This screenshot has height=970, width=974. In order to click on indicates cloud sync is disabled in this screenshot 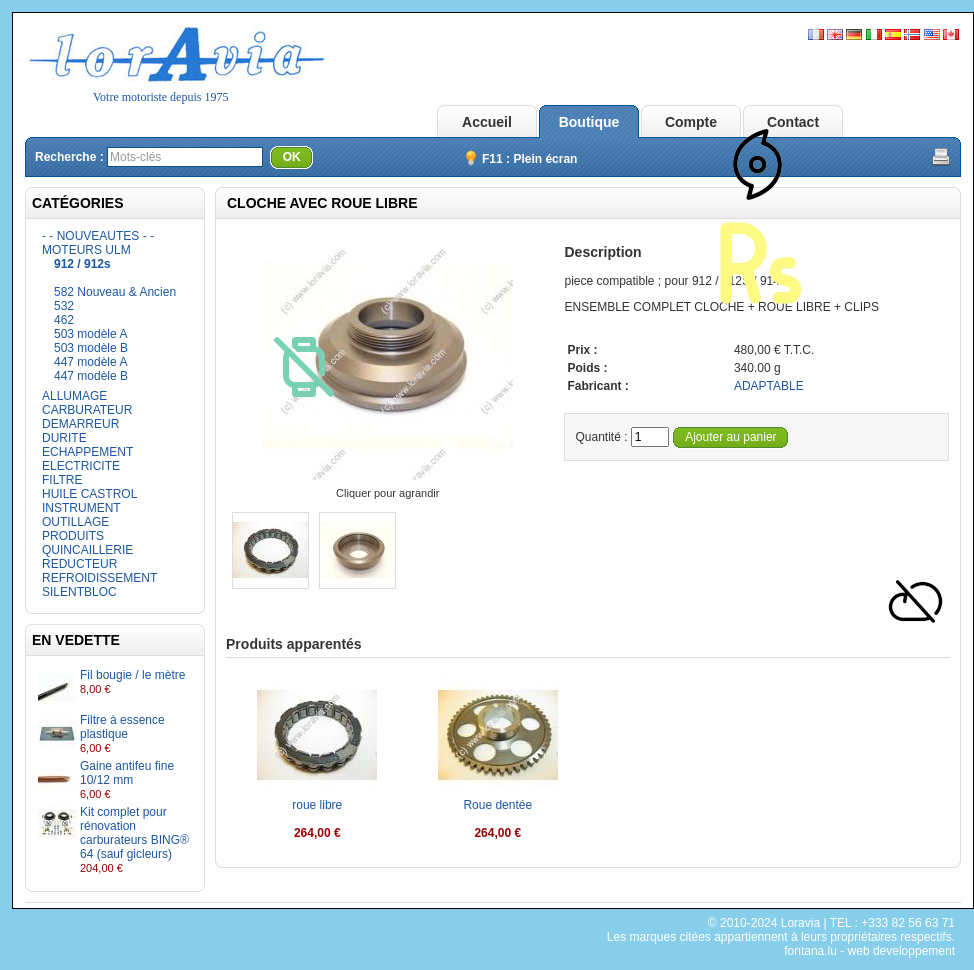, I will do `click(915, 601)`.